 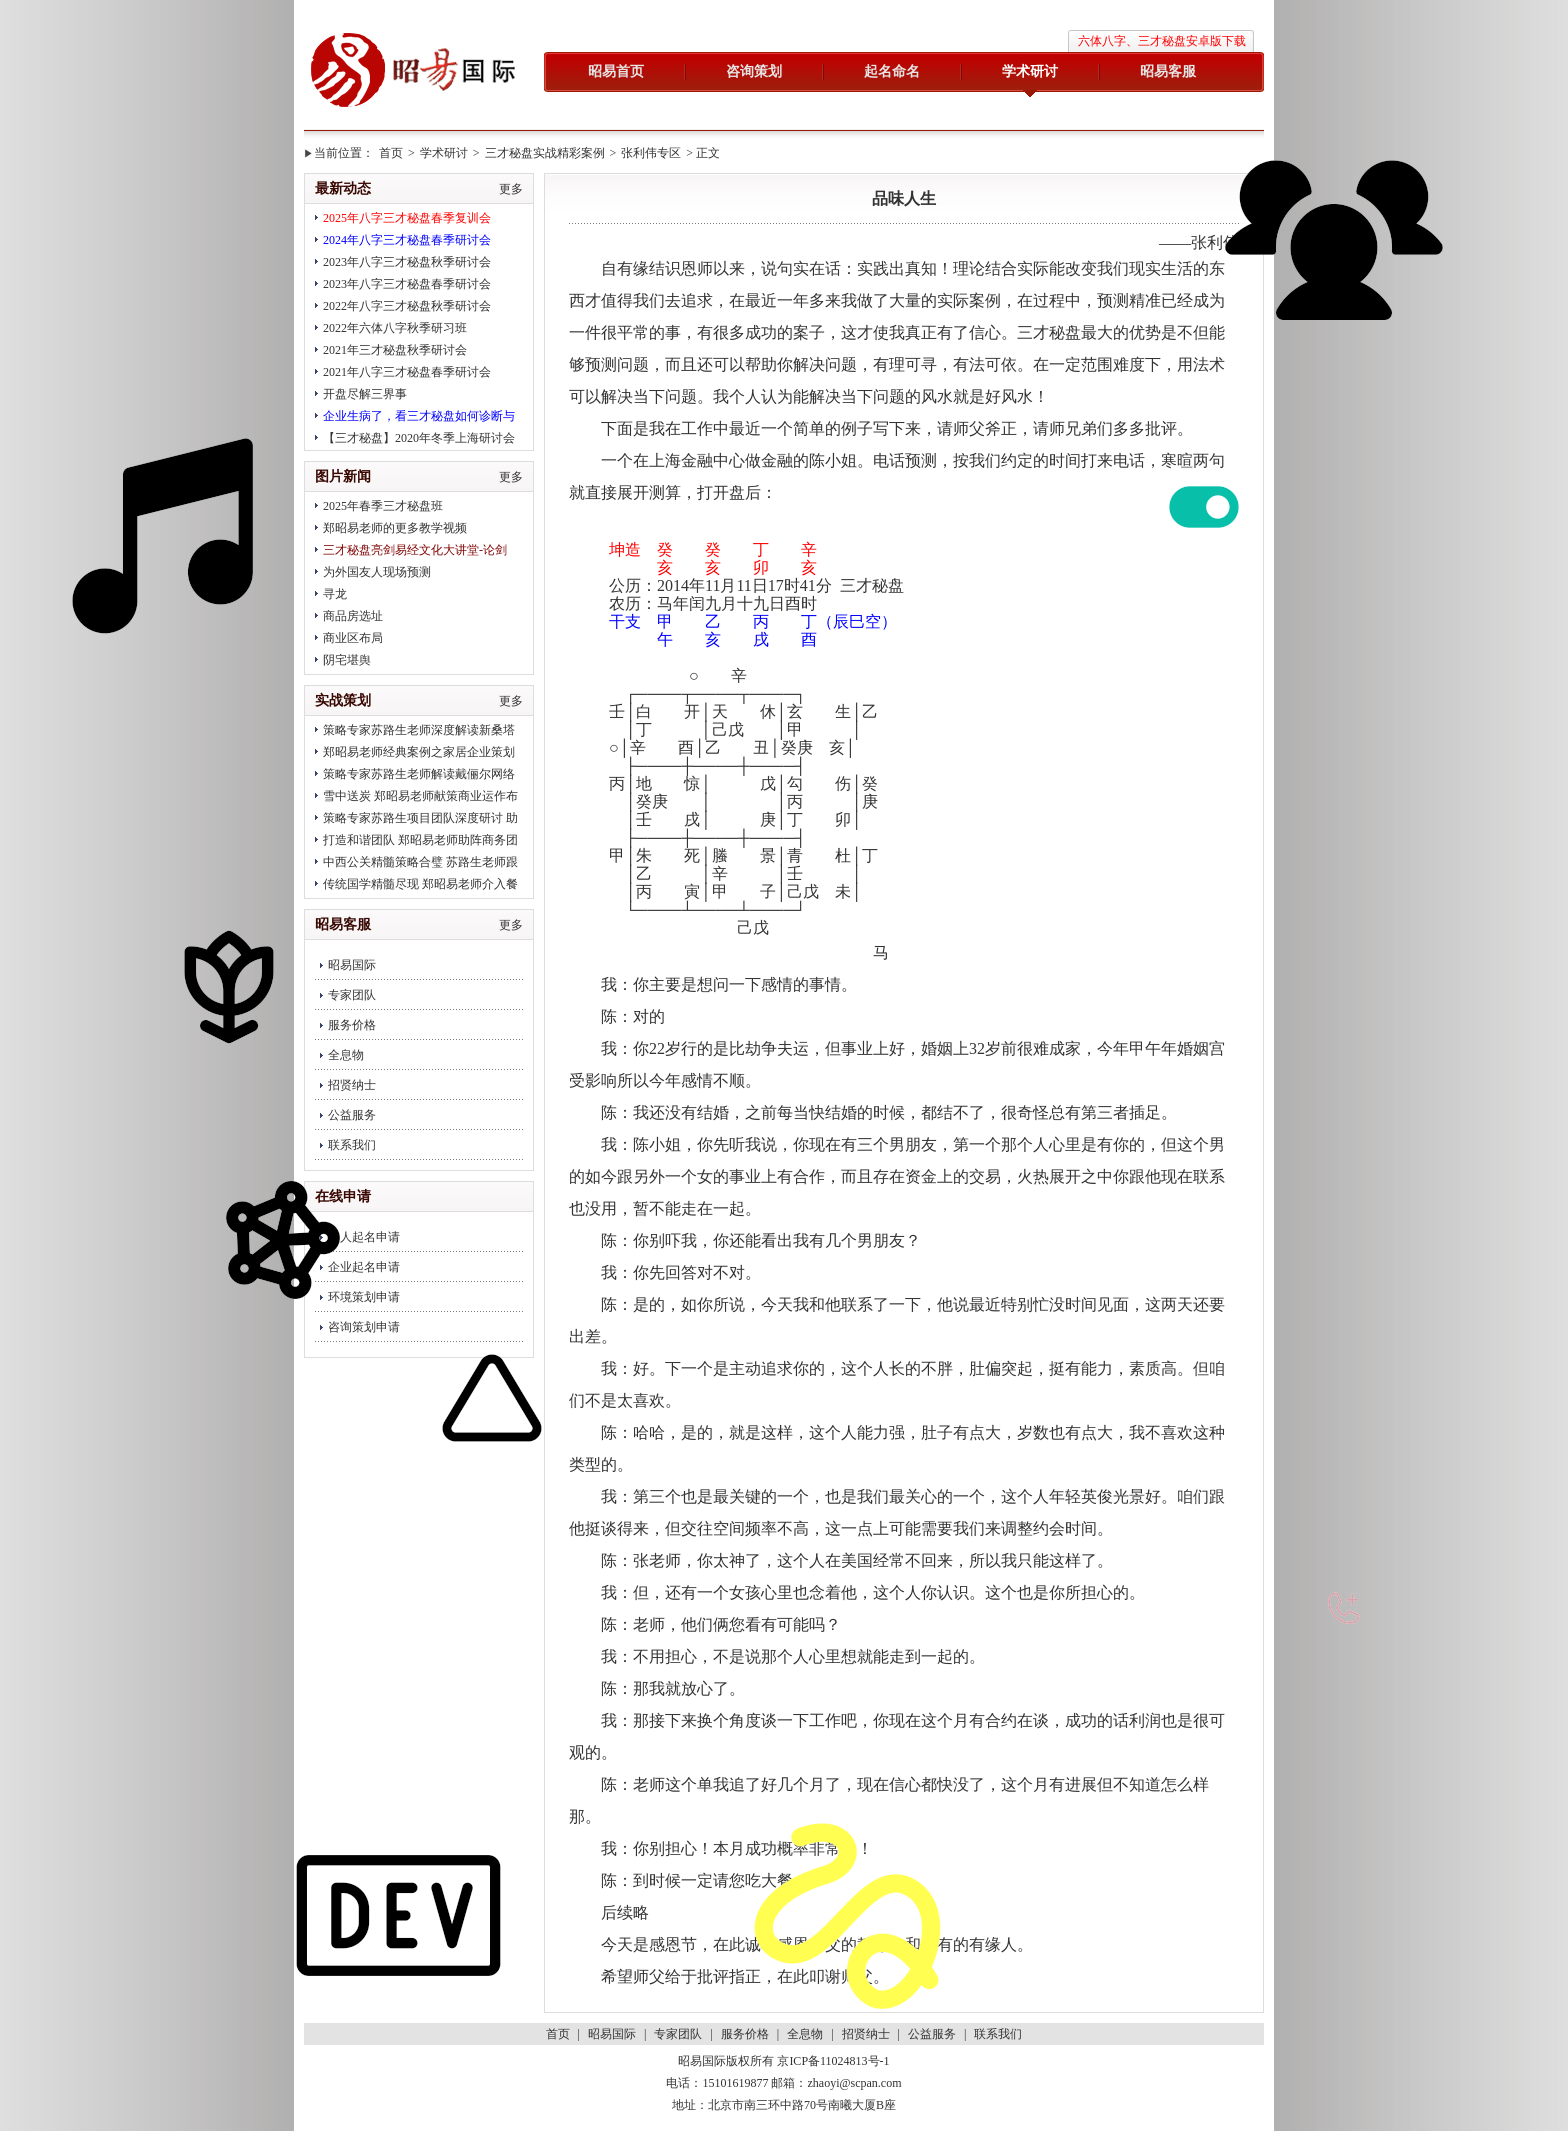 I want to click on toggle switch in the on position, so click(x=1204, y=507).